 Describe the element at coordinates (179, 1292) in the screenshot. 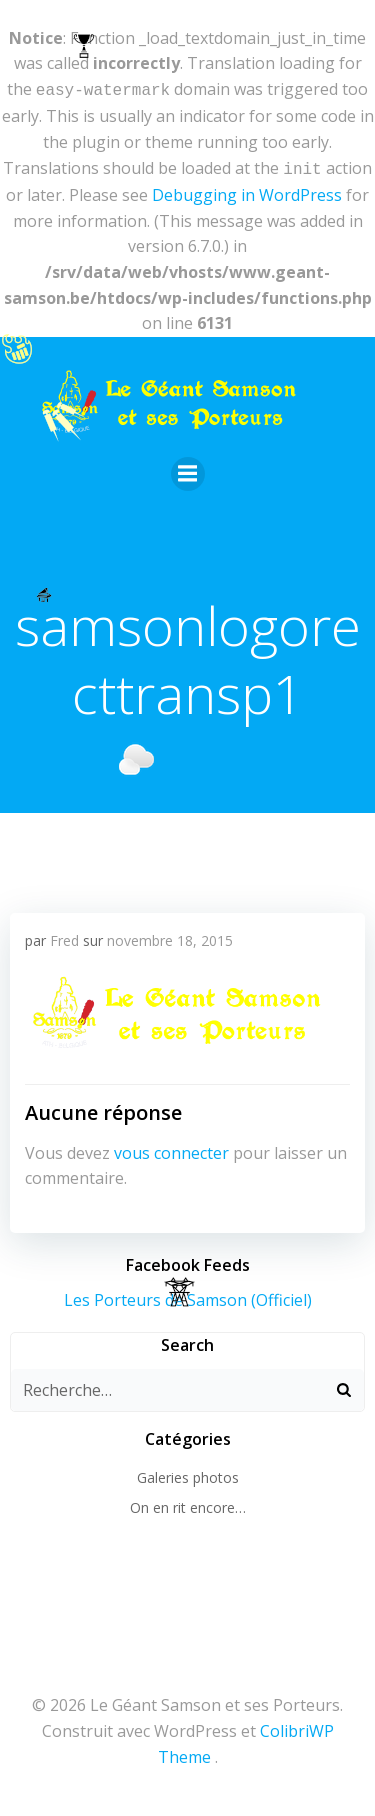

I see `indicates power grid or electrical infrastructure` at that location.